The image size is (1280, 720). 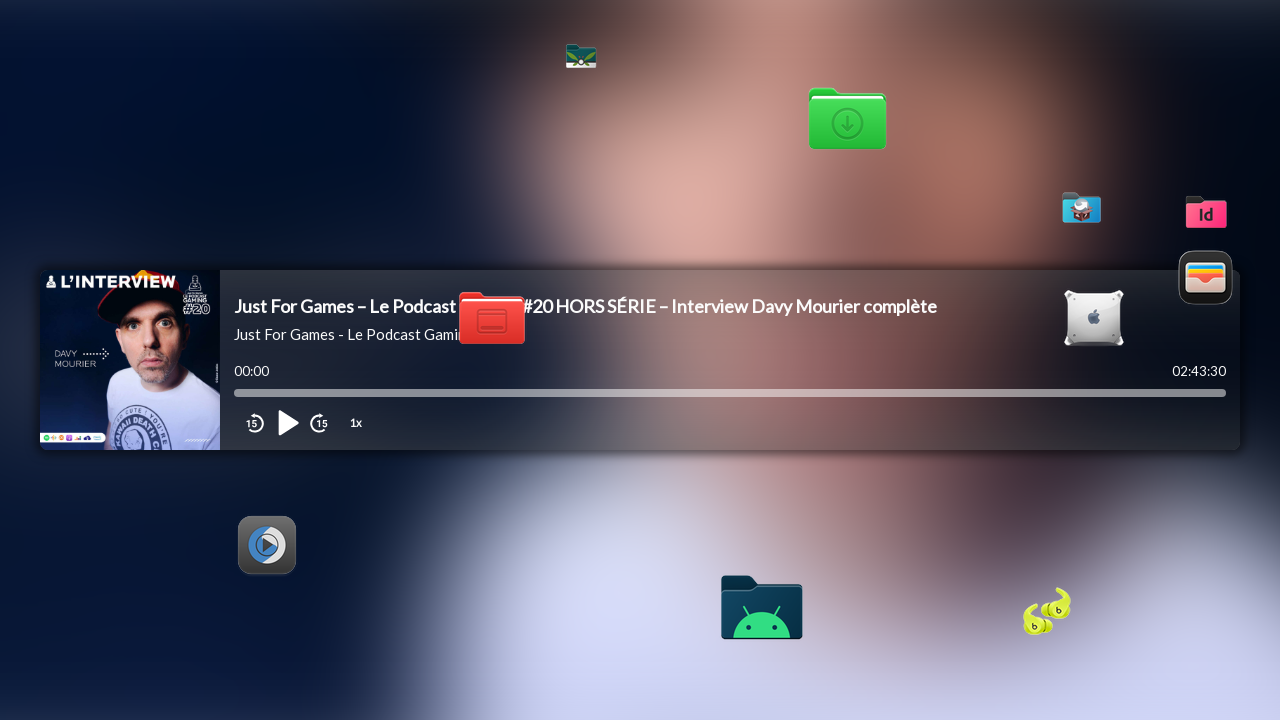 I want to click on open folder containing pokémon park ball game files, so click(x=581, y=57).